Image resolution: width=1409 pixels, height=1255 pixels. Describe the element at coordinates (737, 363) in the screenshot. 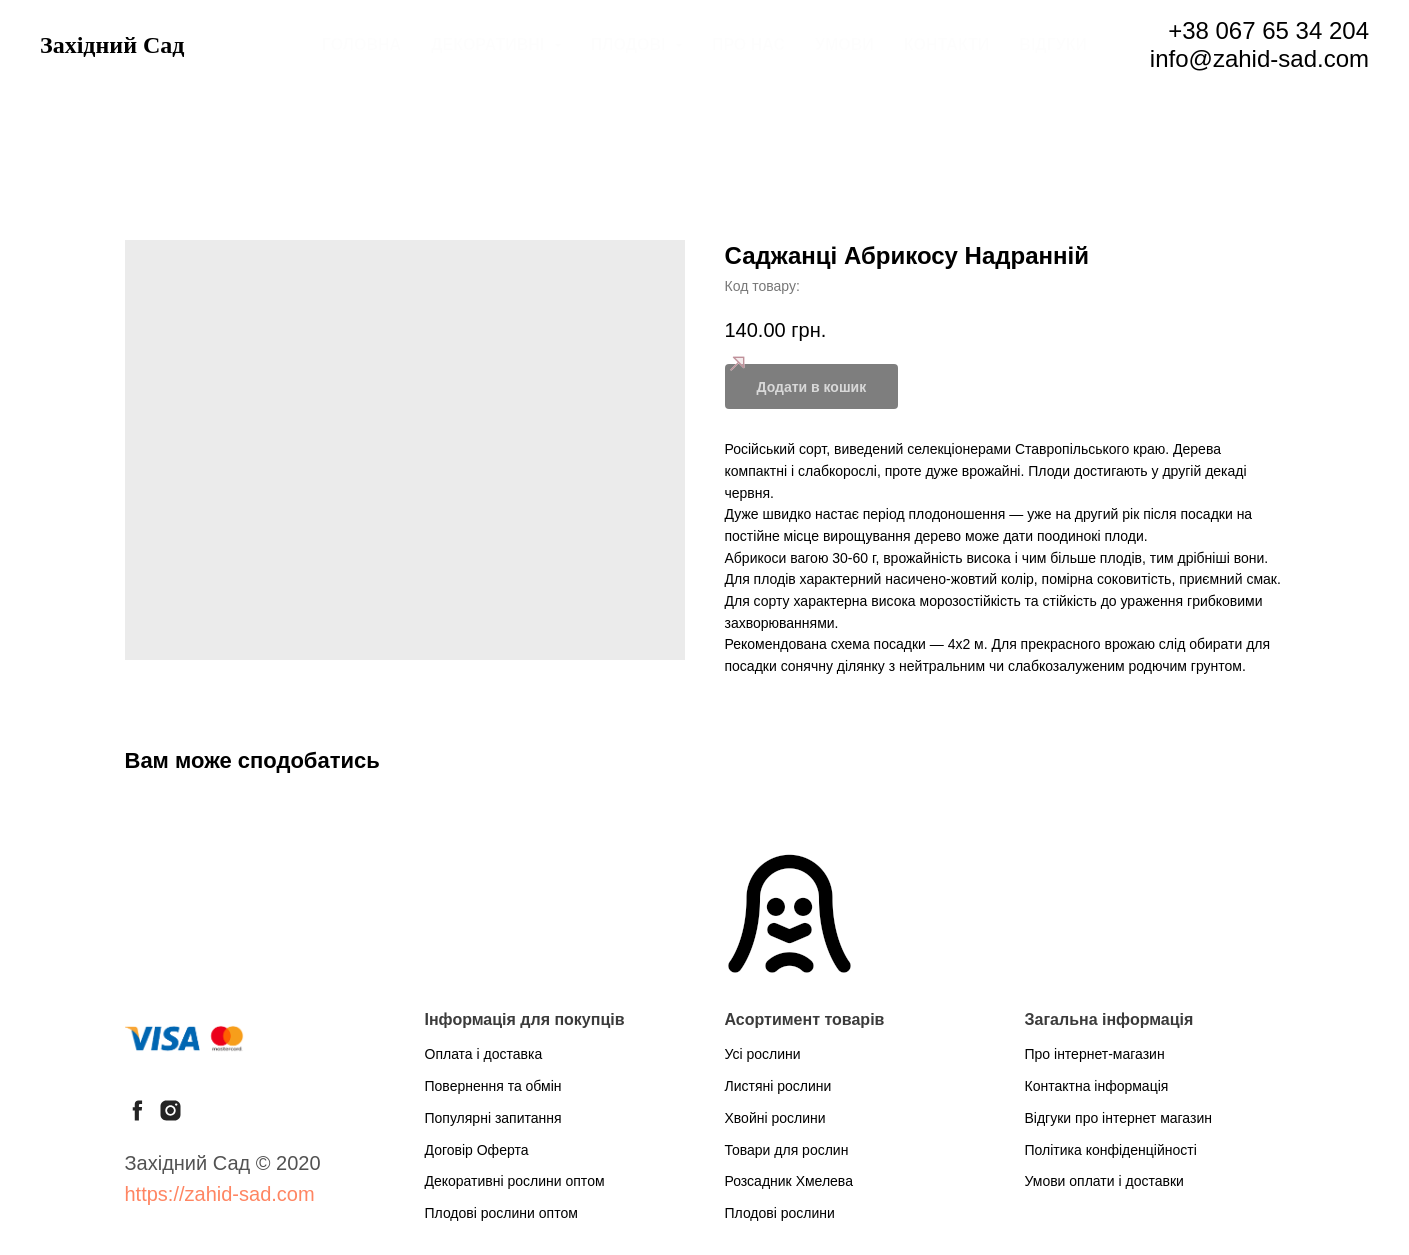

I see `open link in new tab or window` at that location.